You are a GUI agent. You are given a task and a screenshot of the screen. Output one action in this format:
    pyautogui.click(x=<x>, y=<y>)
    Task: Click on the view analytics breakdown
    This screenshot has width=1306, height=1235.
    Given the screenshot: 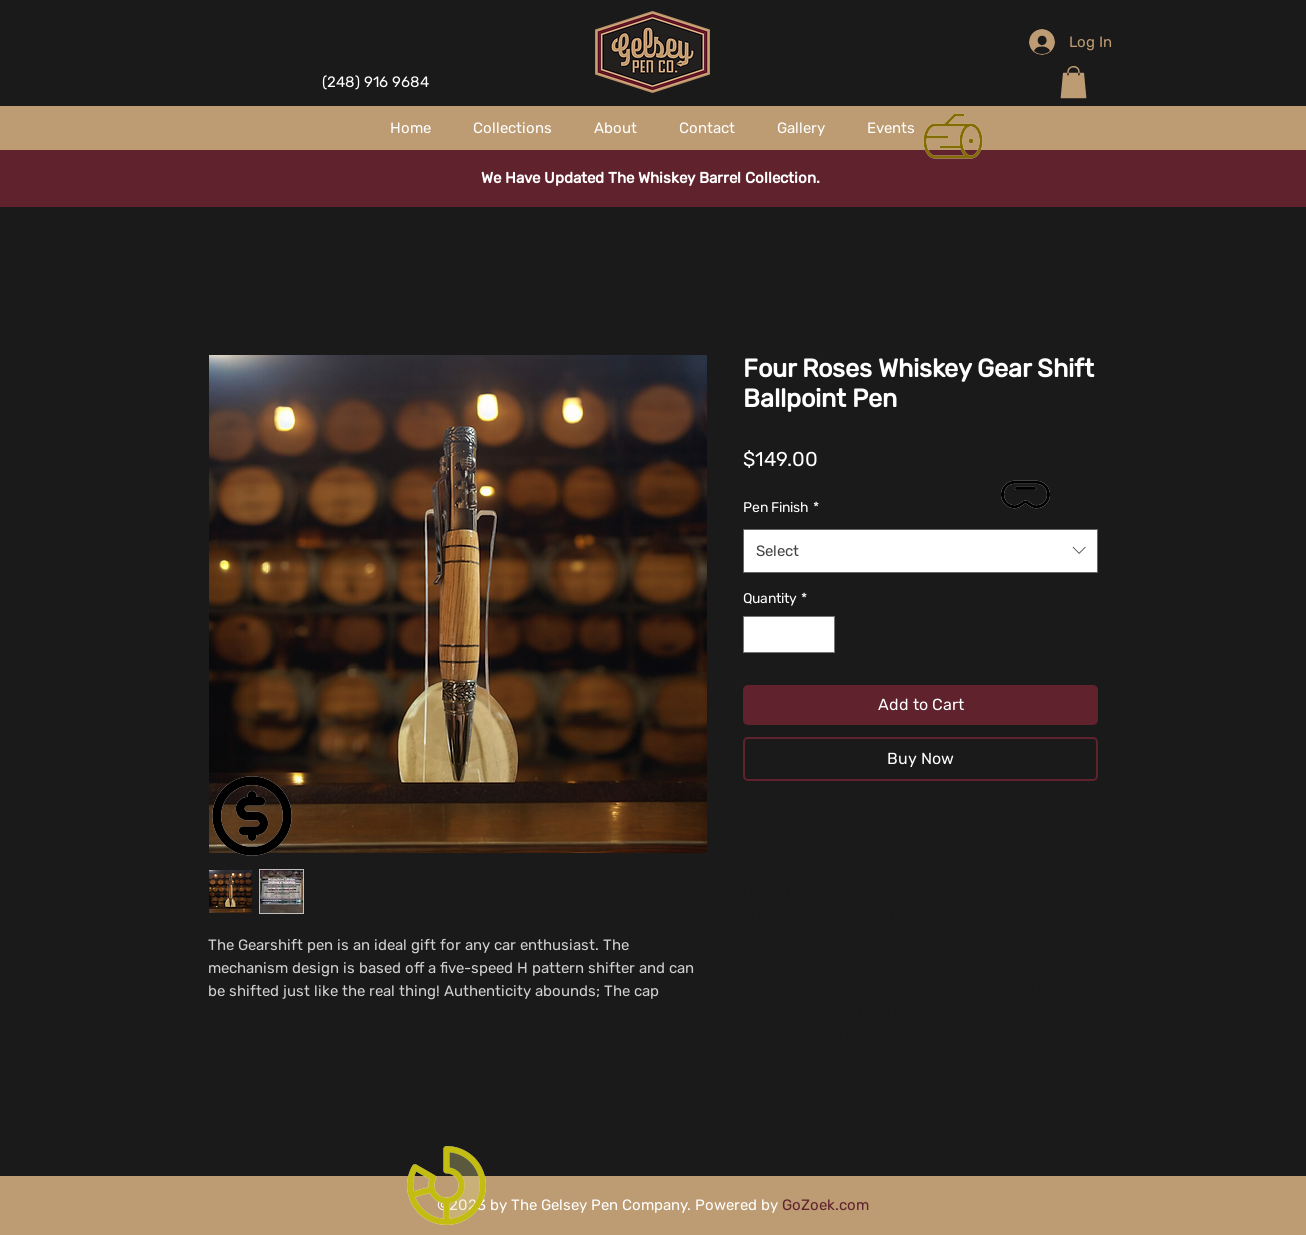 What is the action you would take?
    pyautogui.click(x=446, y=1185)
    